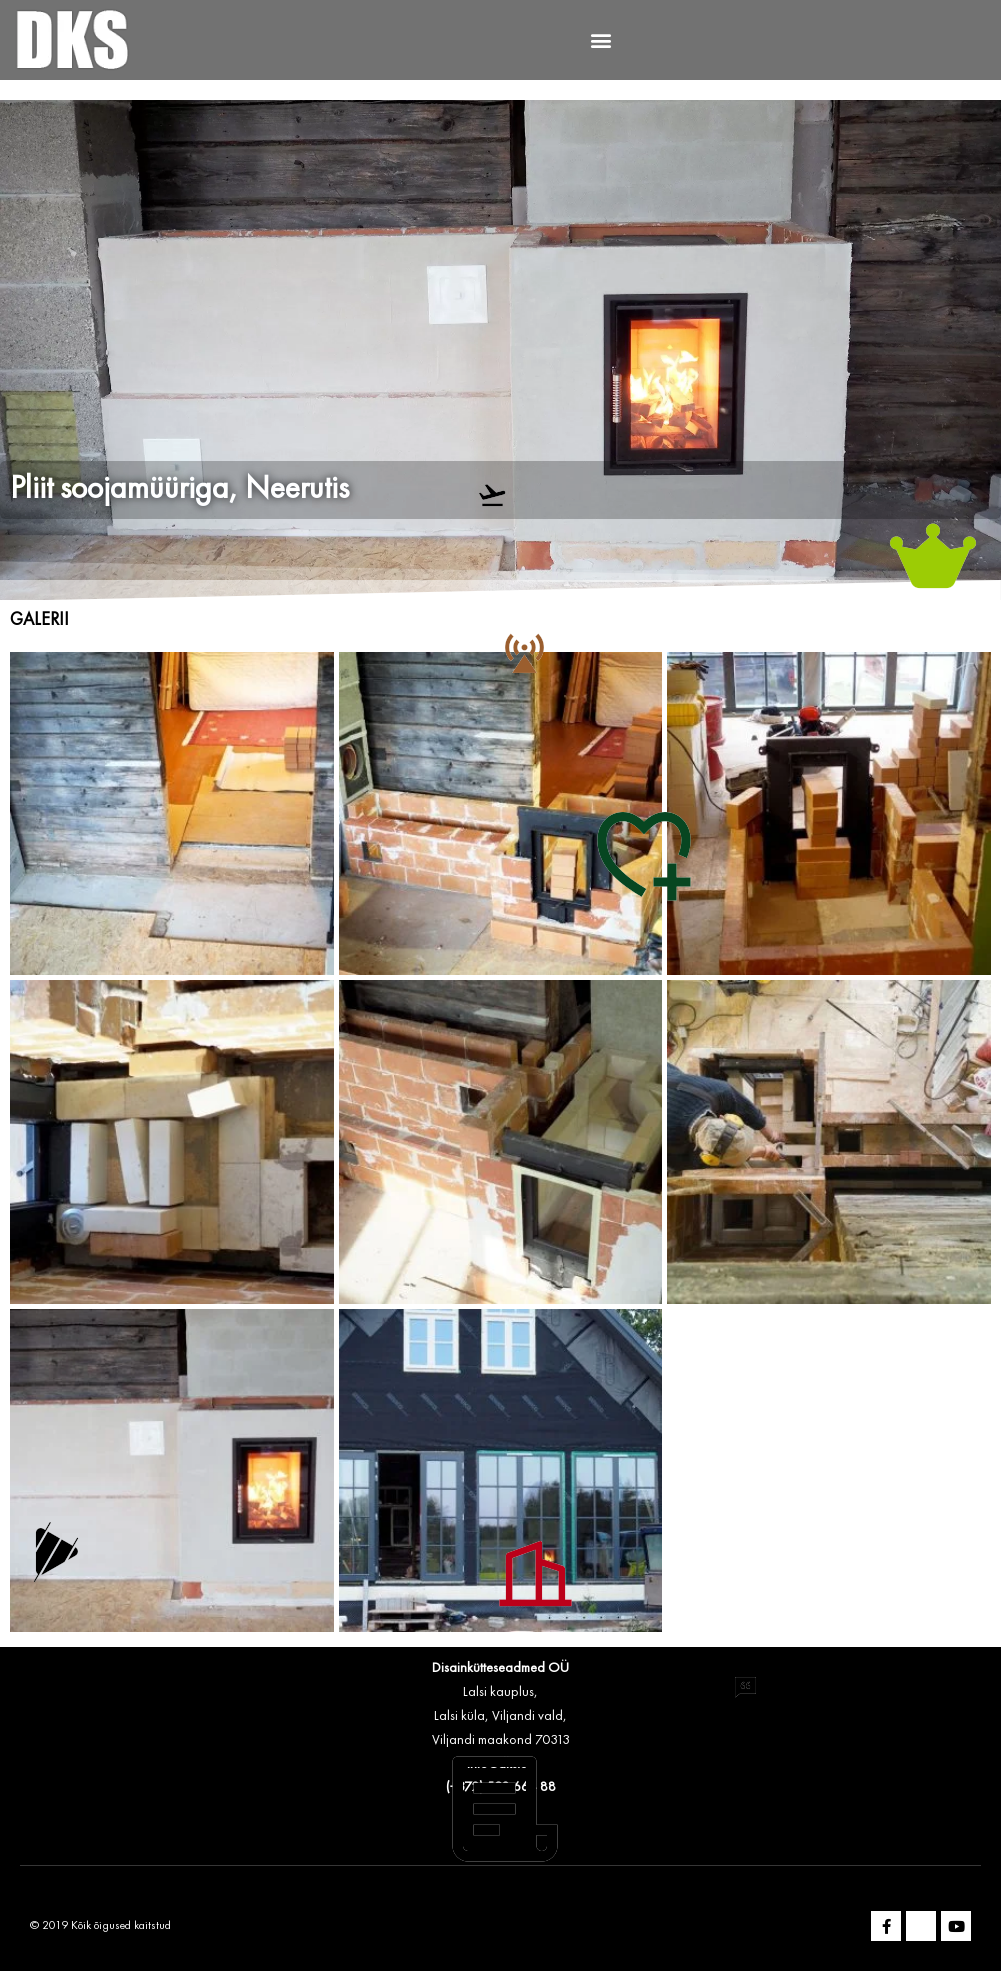  Describe the element at coordinates (524, 652) in the screenshot. I see `access wireless network or broadcasting settings` at that location.